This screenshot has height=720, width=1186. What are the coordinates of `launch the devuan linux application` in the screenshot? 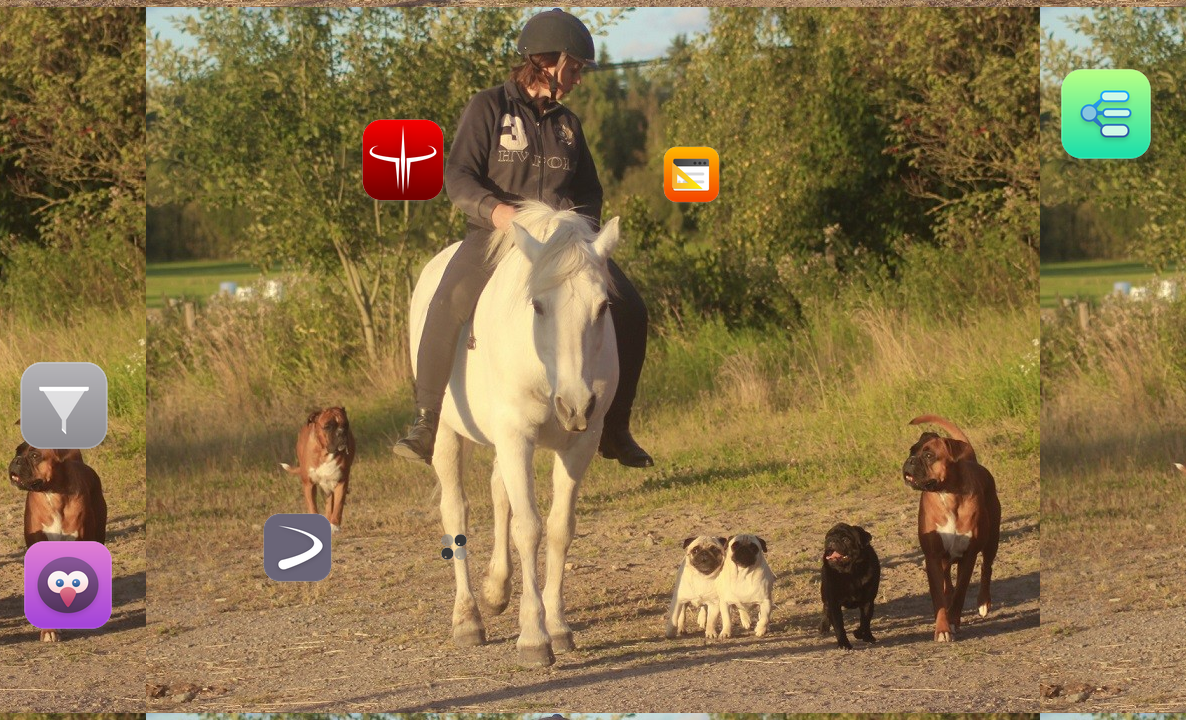 It's located at (297, 547).